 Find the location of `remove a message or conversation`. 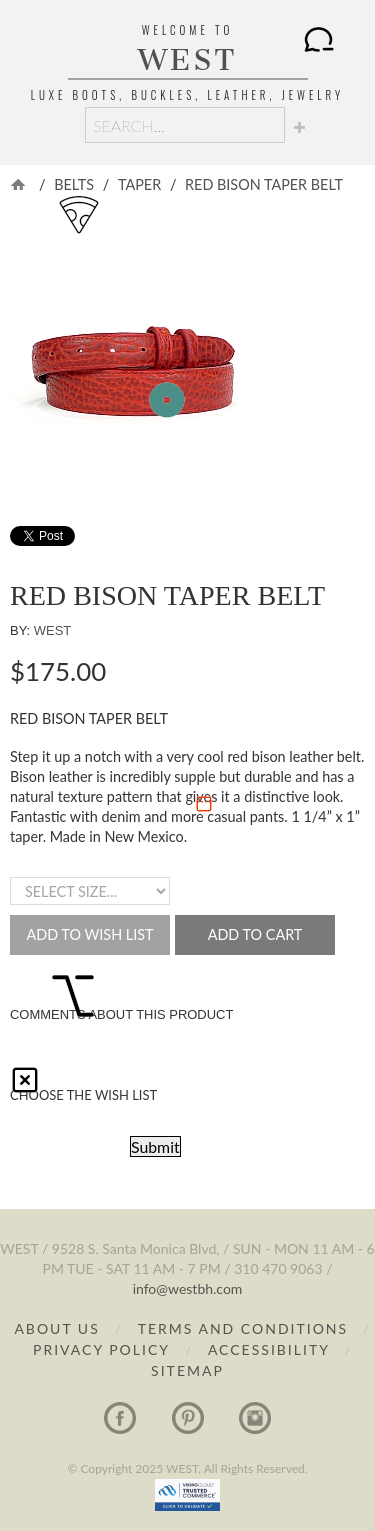

remove a message or conversation is located at coordinates (318, 39).